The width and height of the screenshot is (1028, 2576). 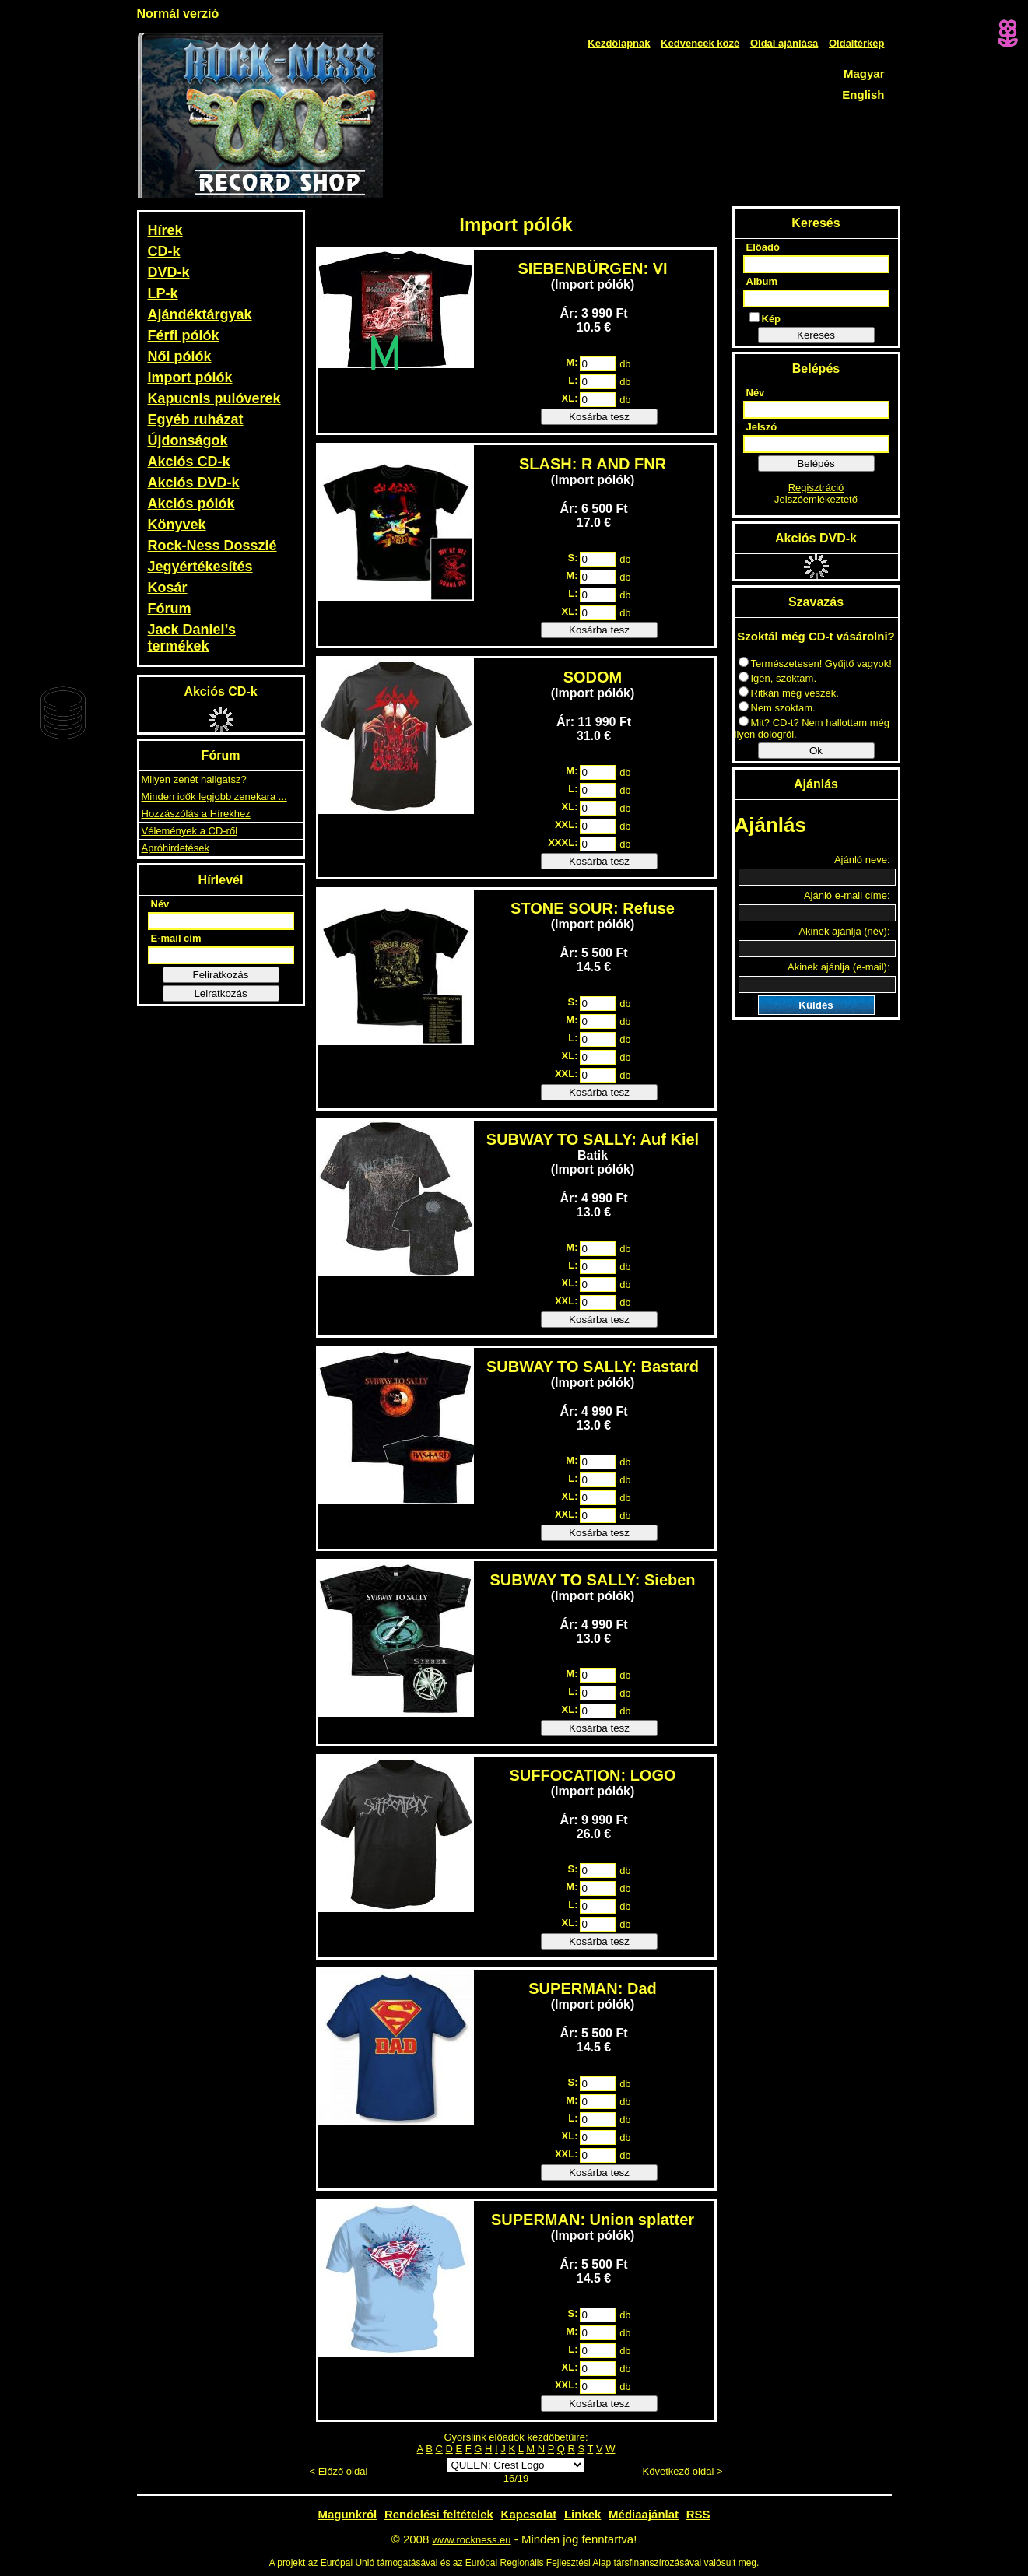 What do you see at coordinates (384, 353) in the screenshot?
I see `indicates a label or category starting with "M"` at bounding box center [384, 353].